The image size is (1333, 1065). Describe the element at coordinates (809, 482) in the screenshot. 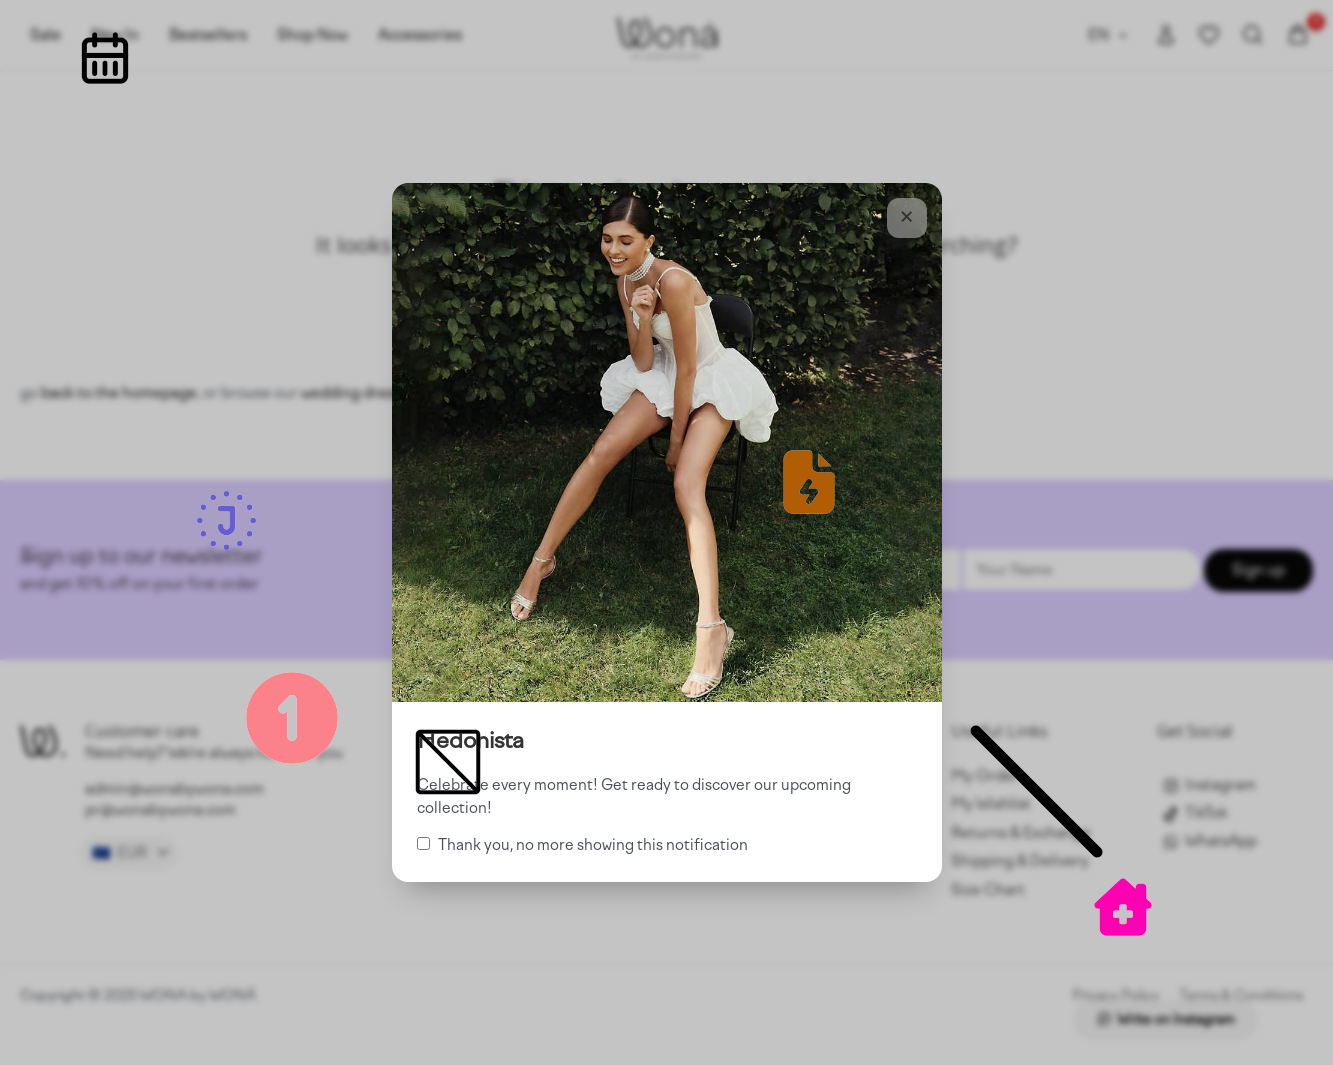

I see `open power or energy-related document` at that location.